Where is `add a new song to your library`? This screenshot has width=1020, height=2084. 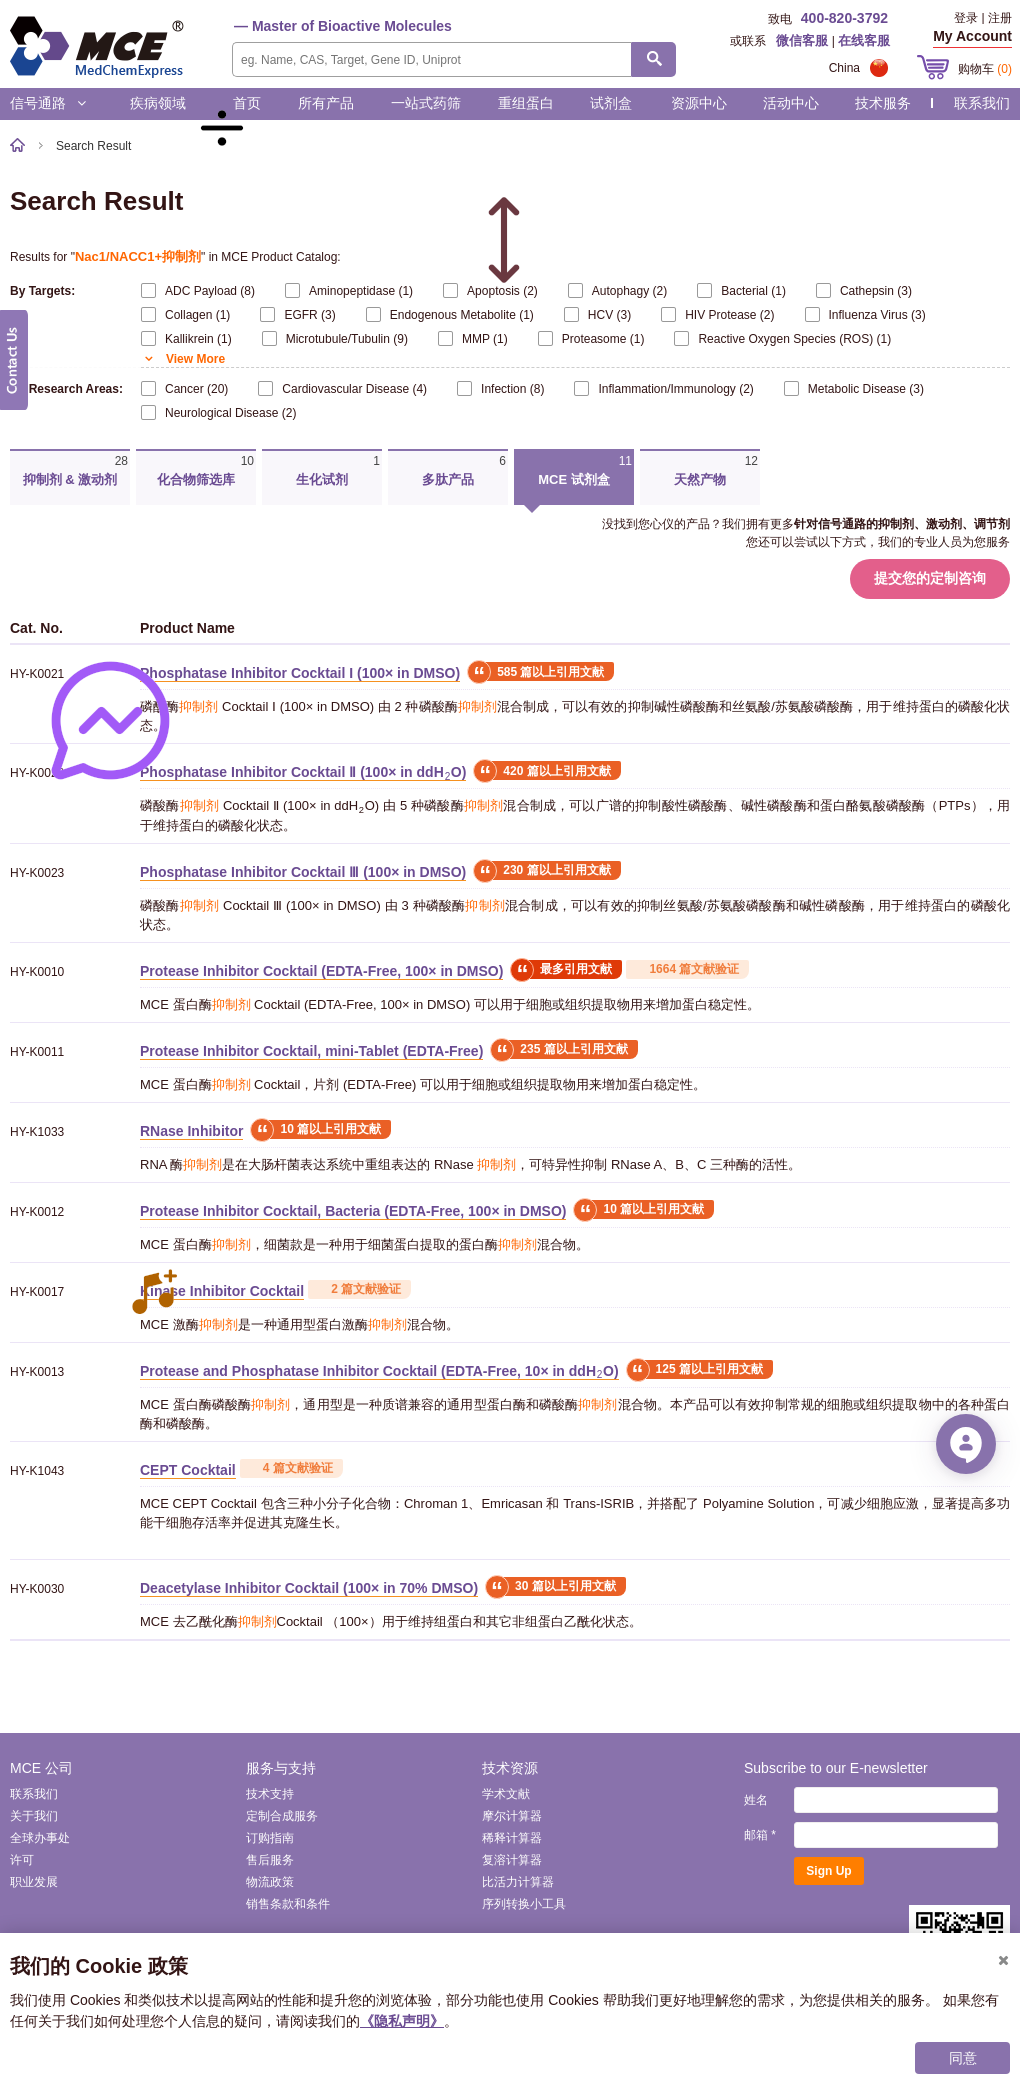 add a new song to your library is located at coordinates (155, 1292).